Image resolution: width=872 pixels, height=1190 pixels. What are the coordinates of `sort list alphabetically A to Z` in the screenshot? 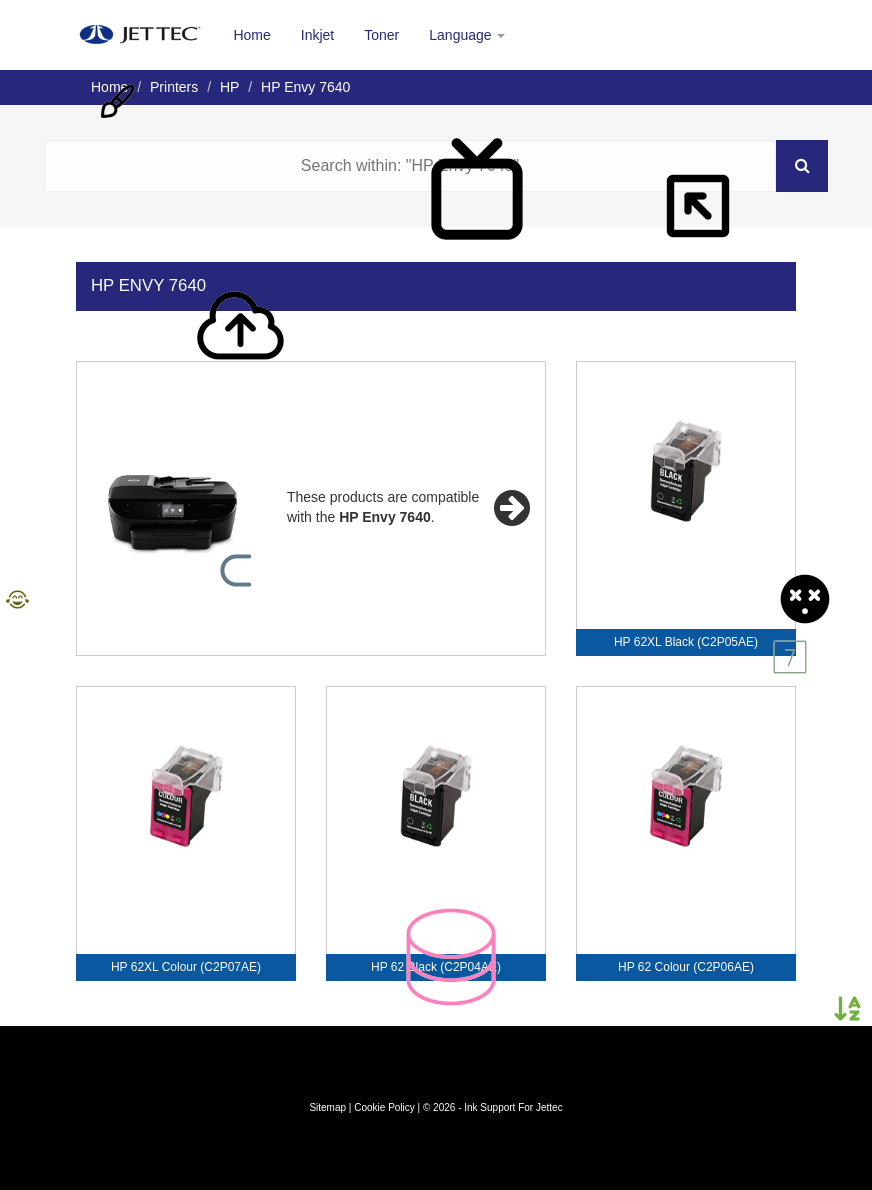 It's located at (847, 1008).